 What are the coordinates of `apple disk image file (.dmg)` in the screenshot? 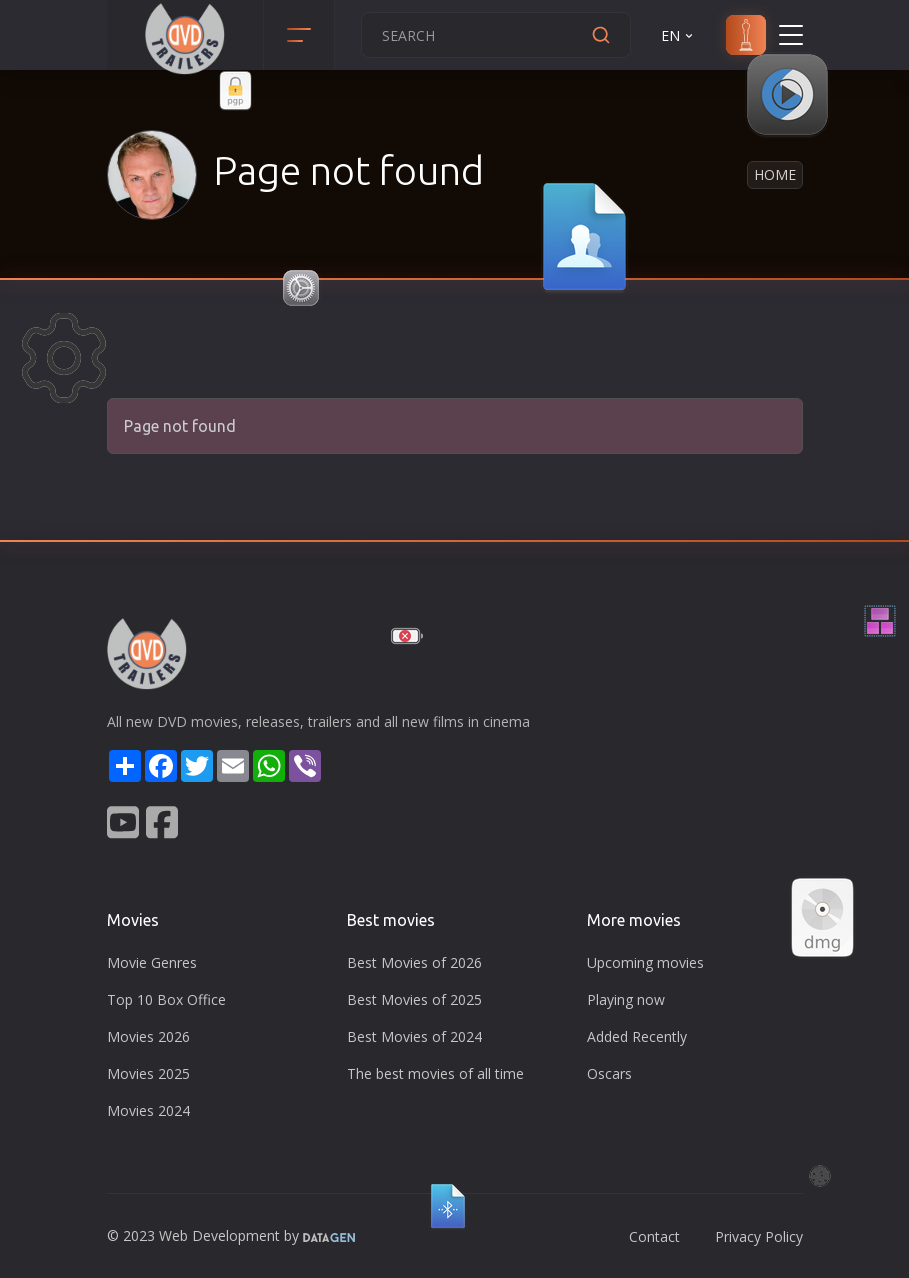 It's located at (822, 917).